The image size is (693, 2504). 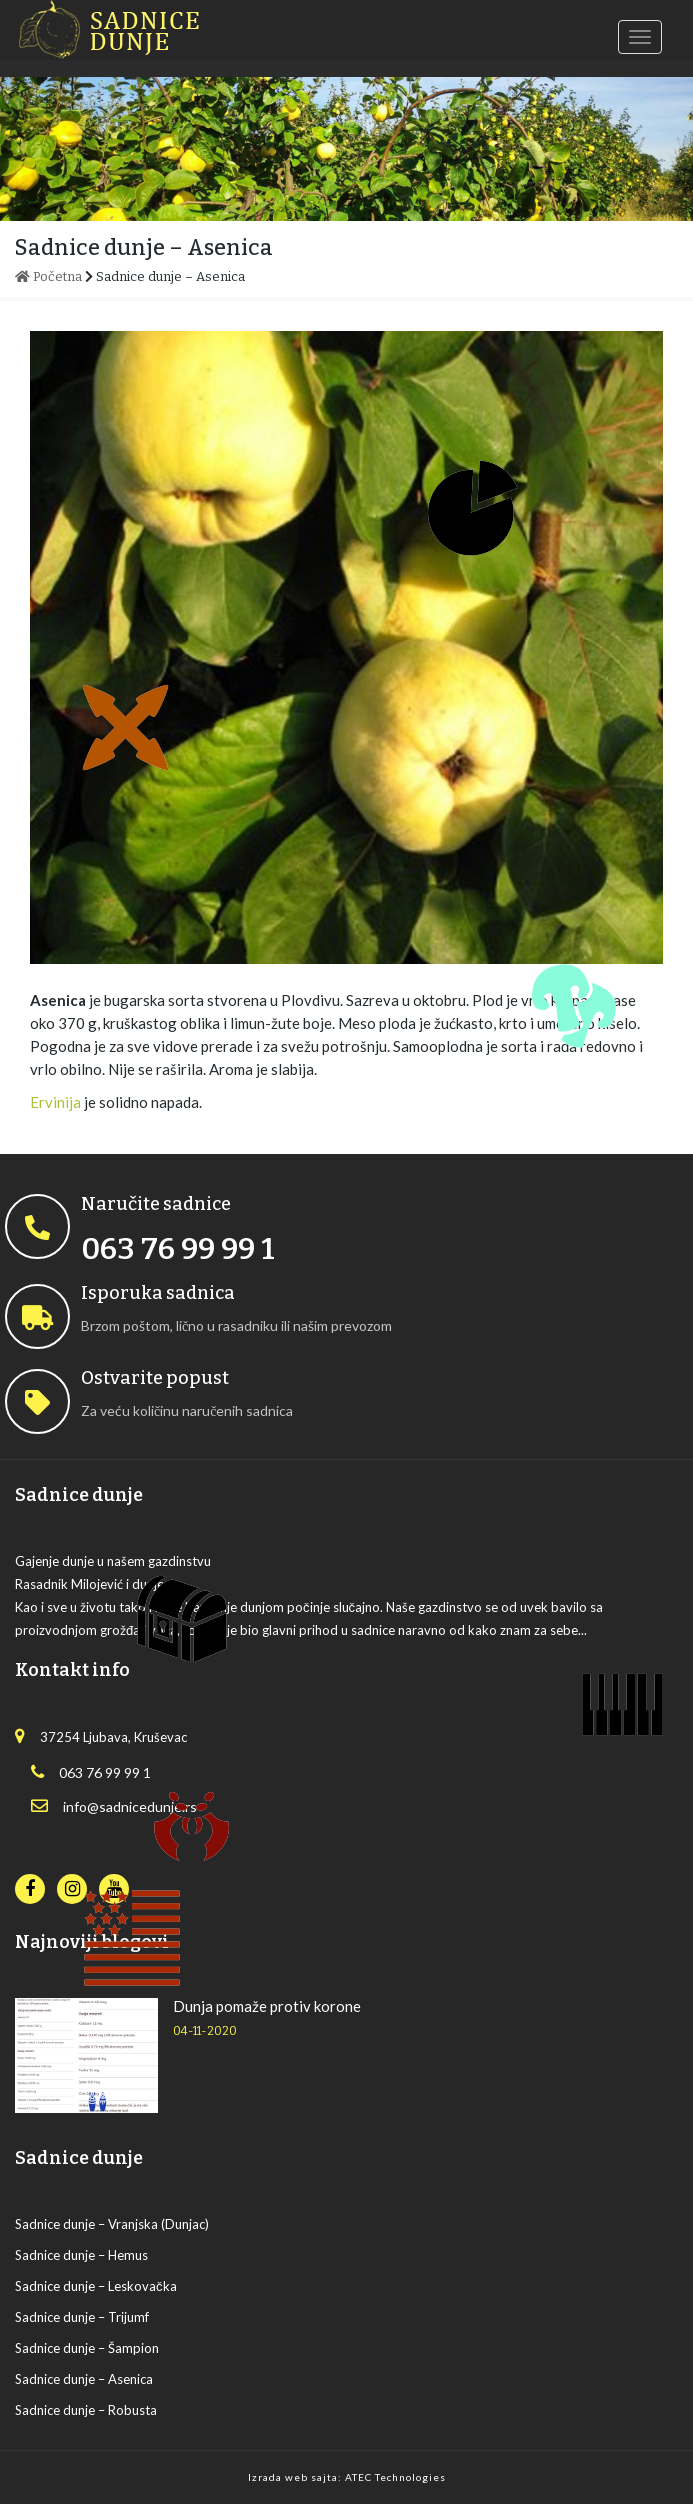 I want to click on select mushroom ingredient, so click(x=574, y=1006).